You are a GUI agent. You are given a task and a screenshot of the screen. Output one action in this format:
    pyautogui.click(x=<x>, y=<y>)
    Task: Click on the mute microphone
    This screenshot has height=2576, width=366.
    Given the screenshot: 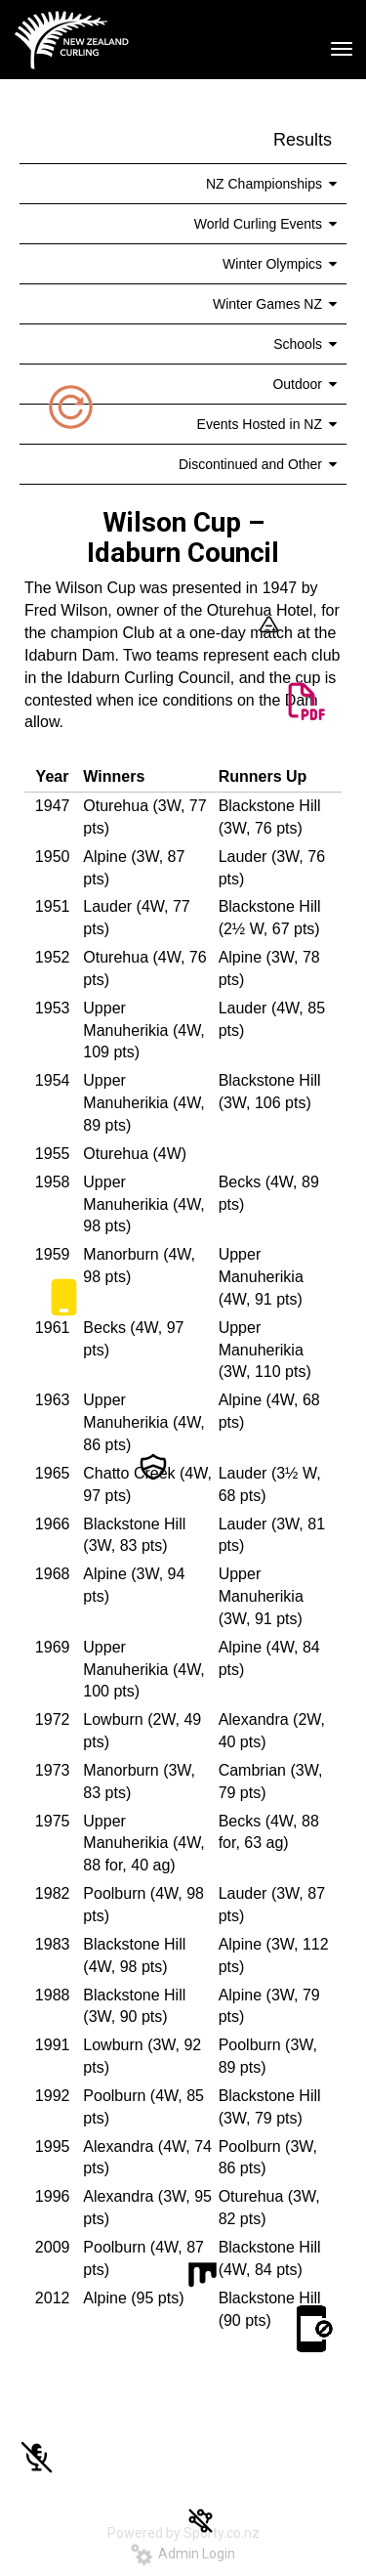 What is the action you would take?
    pyautogui.click(x=36, y=2457)
    